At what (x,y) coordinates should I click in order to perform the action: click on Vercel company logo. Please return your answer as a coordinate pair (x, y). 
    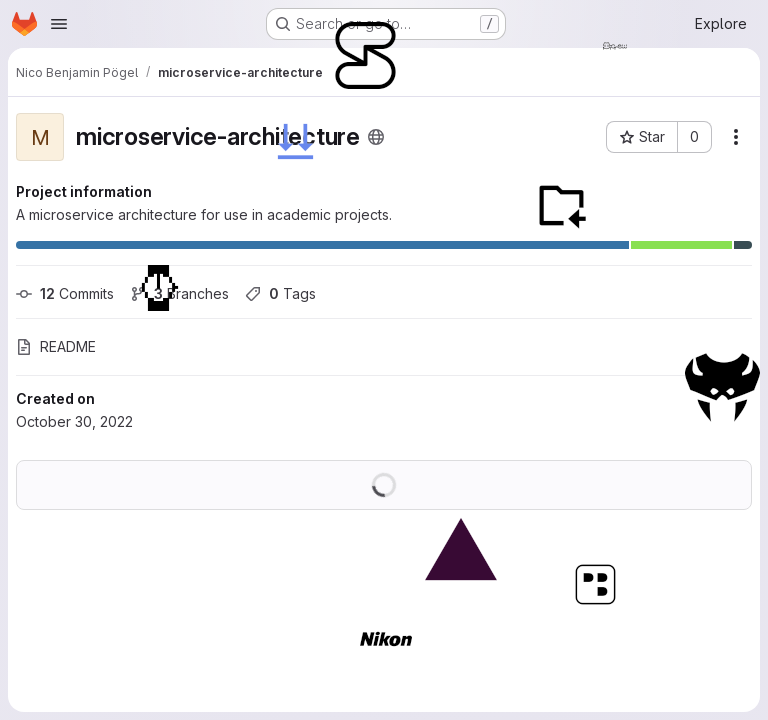
    Looking at the image, I should click on (461, 549).